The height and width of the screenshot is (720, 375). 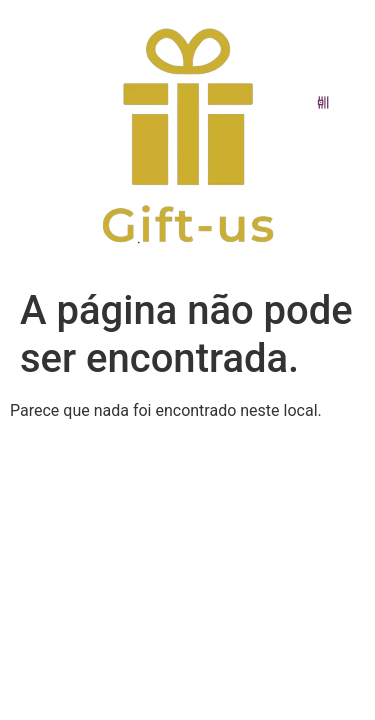 I want to click on indicates a prison or correctional facility location, so click(x=323, y=102).